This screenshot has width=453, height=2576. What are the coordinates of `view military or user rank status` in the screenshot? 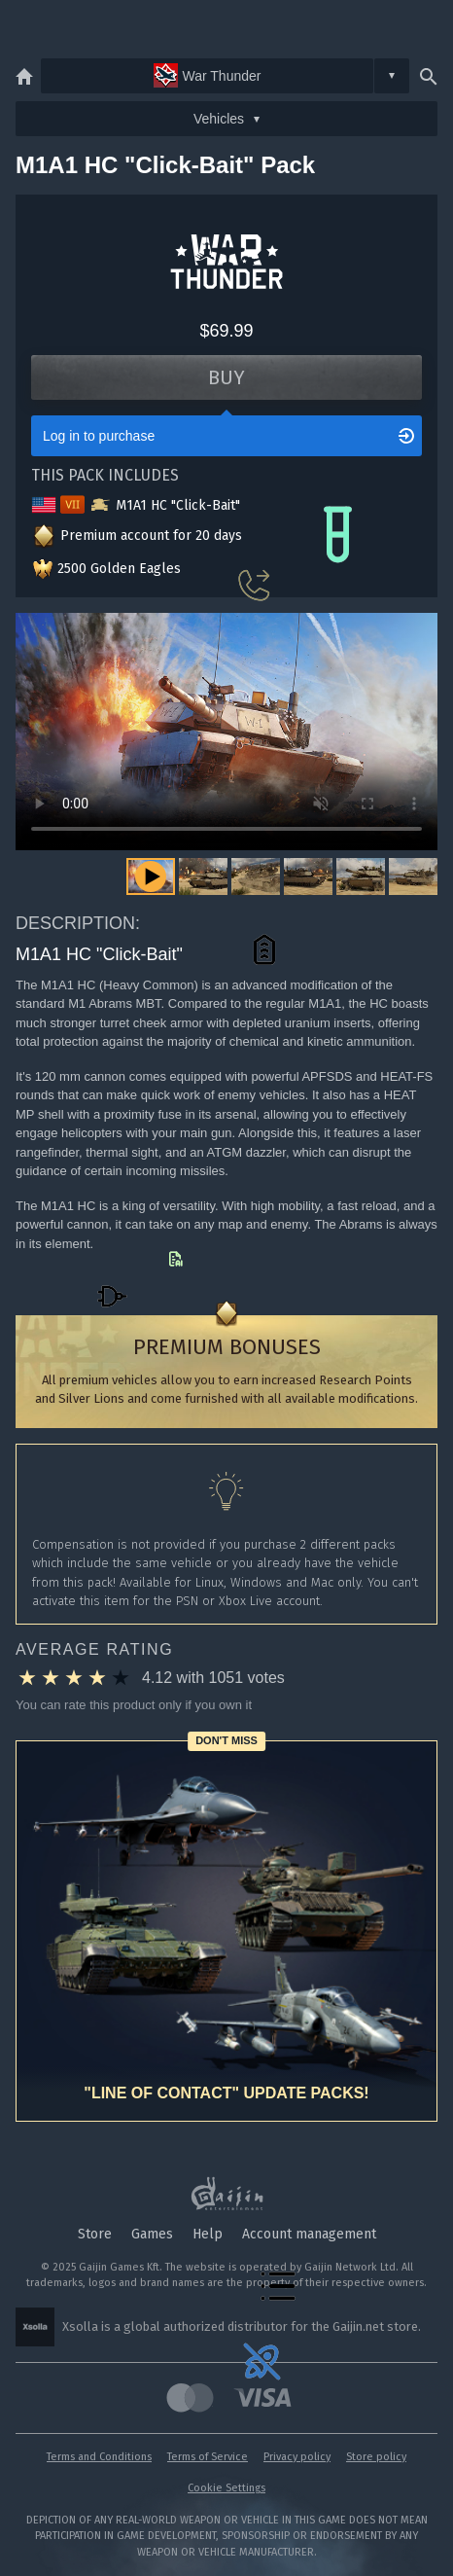 It's located at (264, 949).